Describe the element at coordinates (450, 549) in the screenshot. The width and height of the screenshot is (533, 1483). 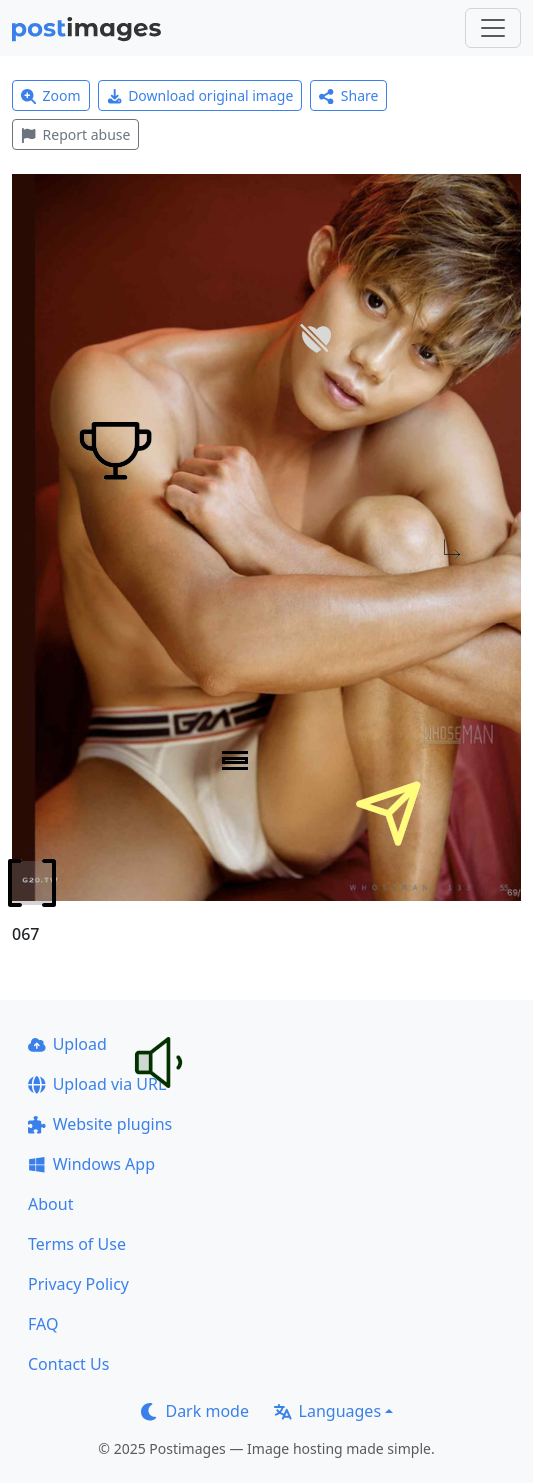
I see `move item down and to the right` at that location.